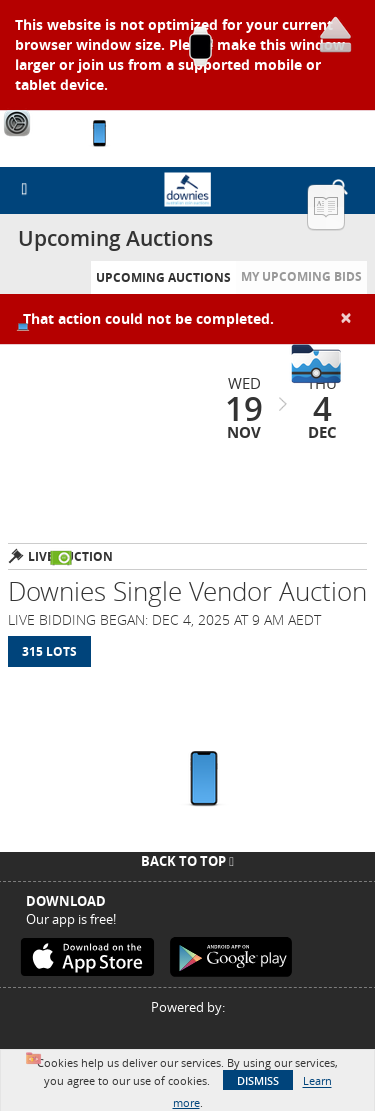  What do you see at coordinates (17, 123) in the screenshot?
I see `open system preferences or settings` at bounding box center [17, 123].